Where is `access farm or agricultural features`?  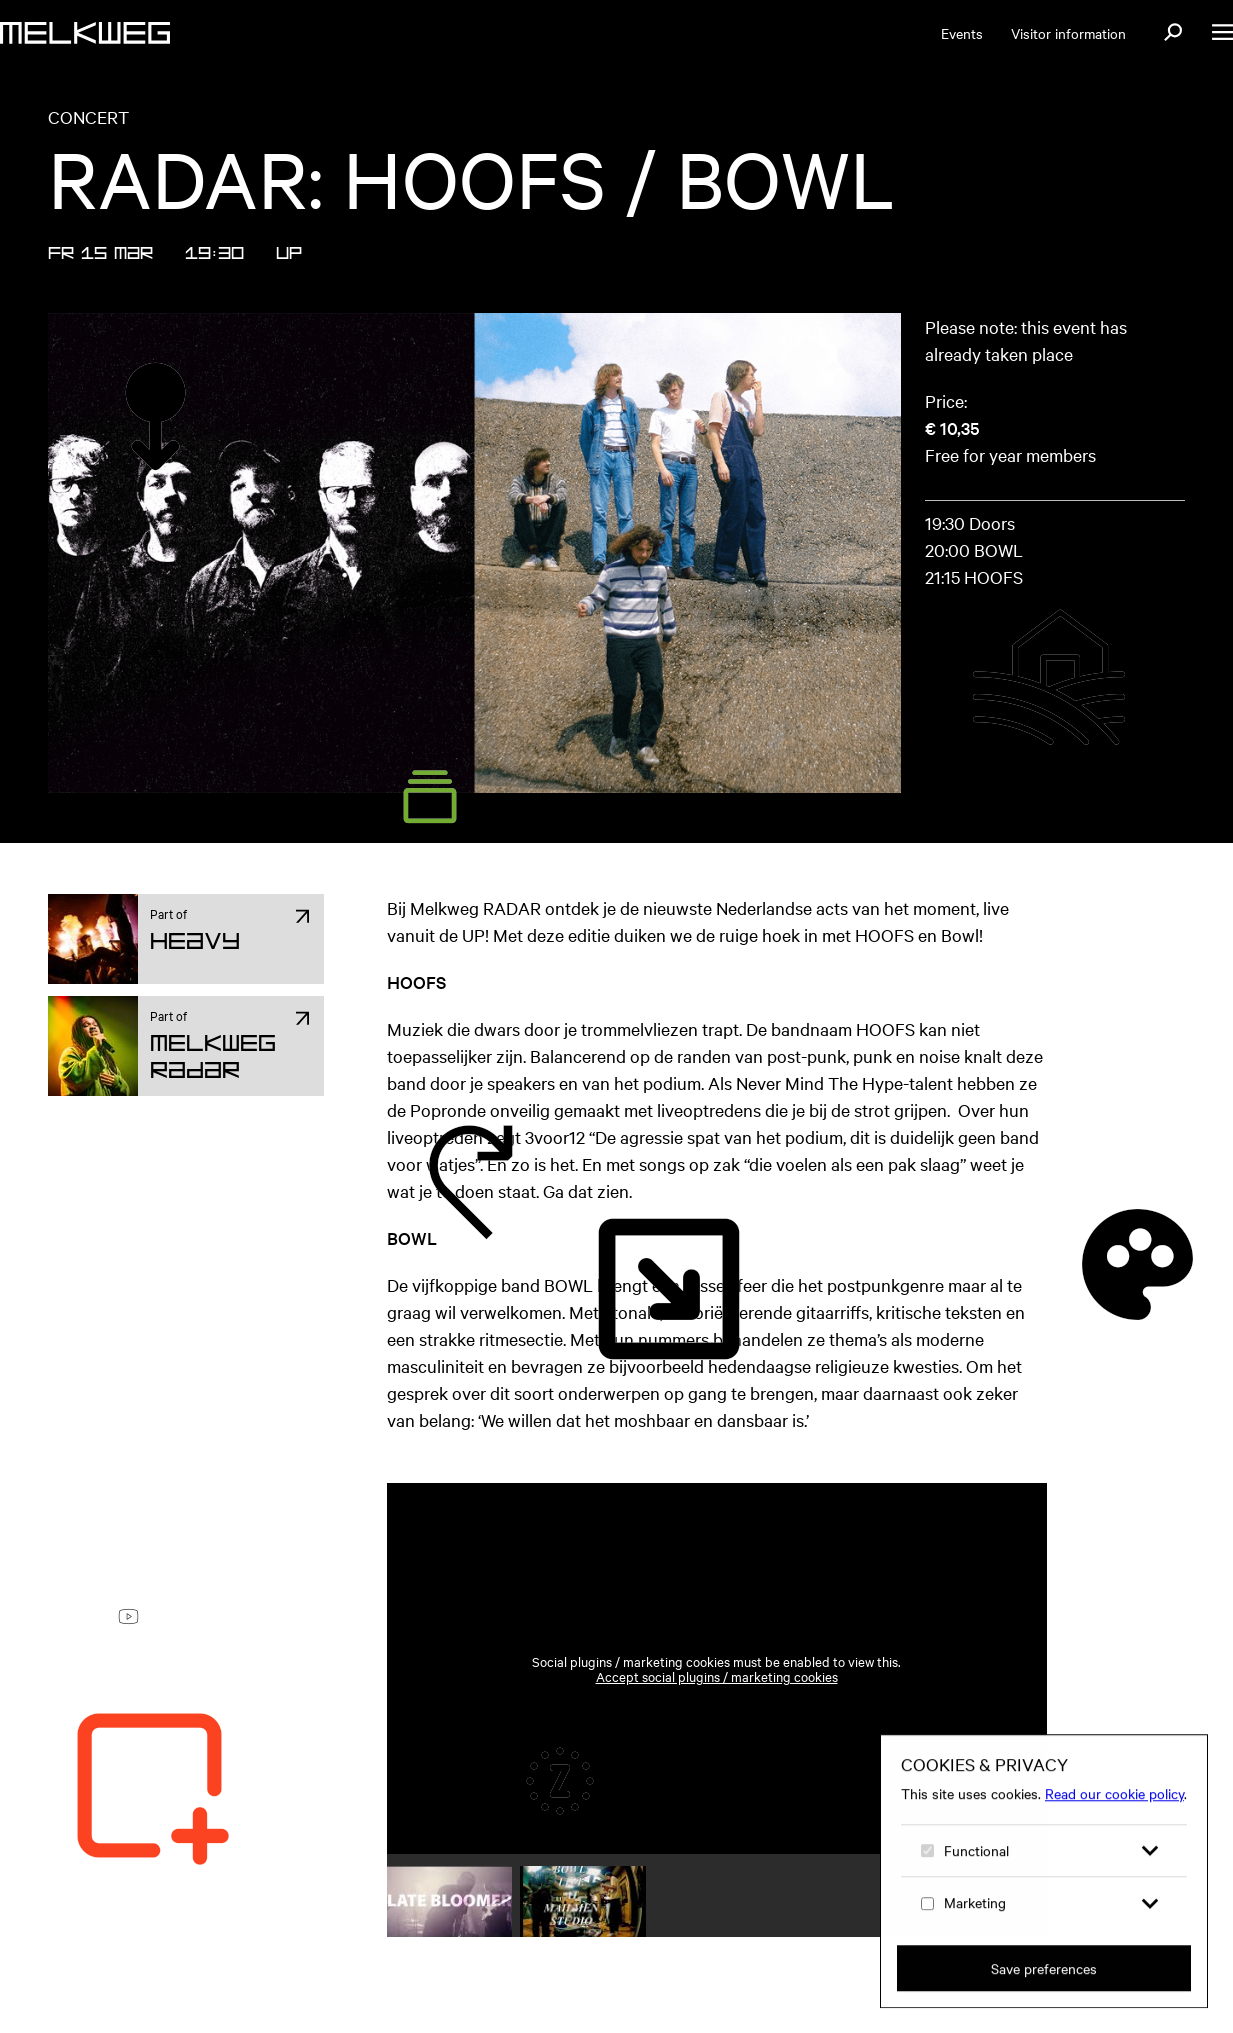 access farm or agricultural features is located at coordinates (1049, 680).